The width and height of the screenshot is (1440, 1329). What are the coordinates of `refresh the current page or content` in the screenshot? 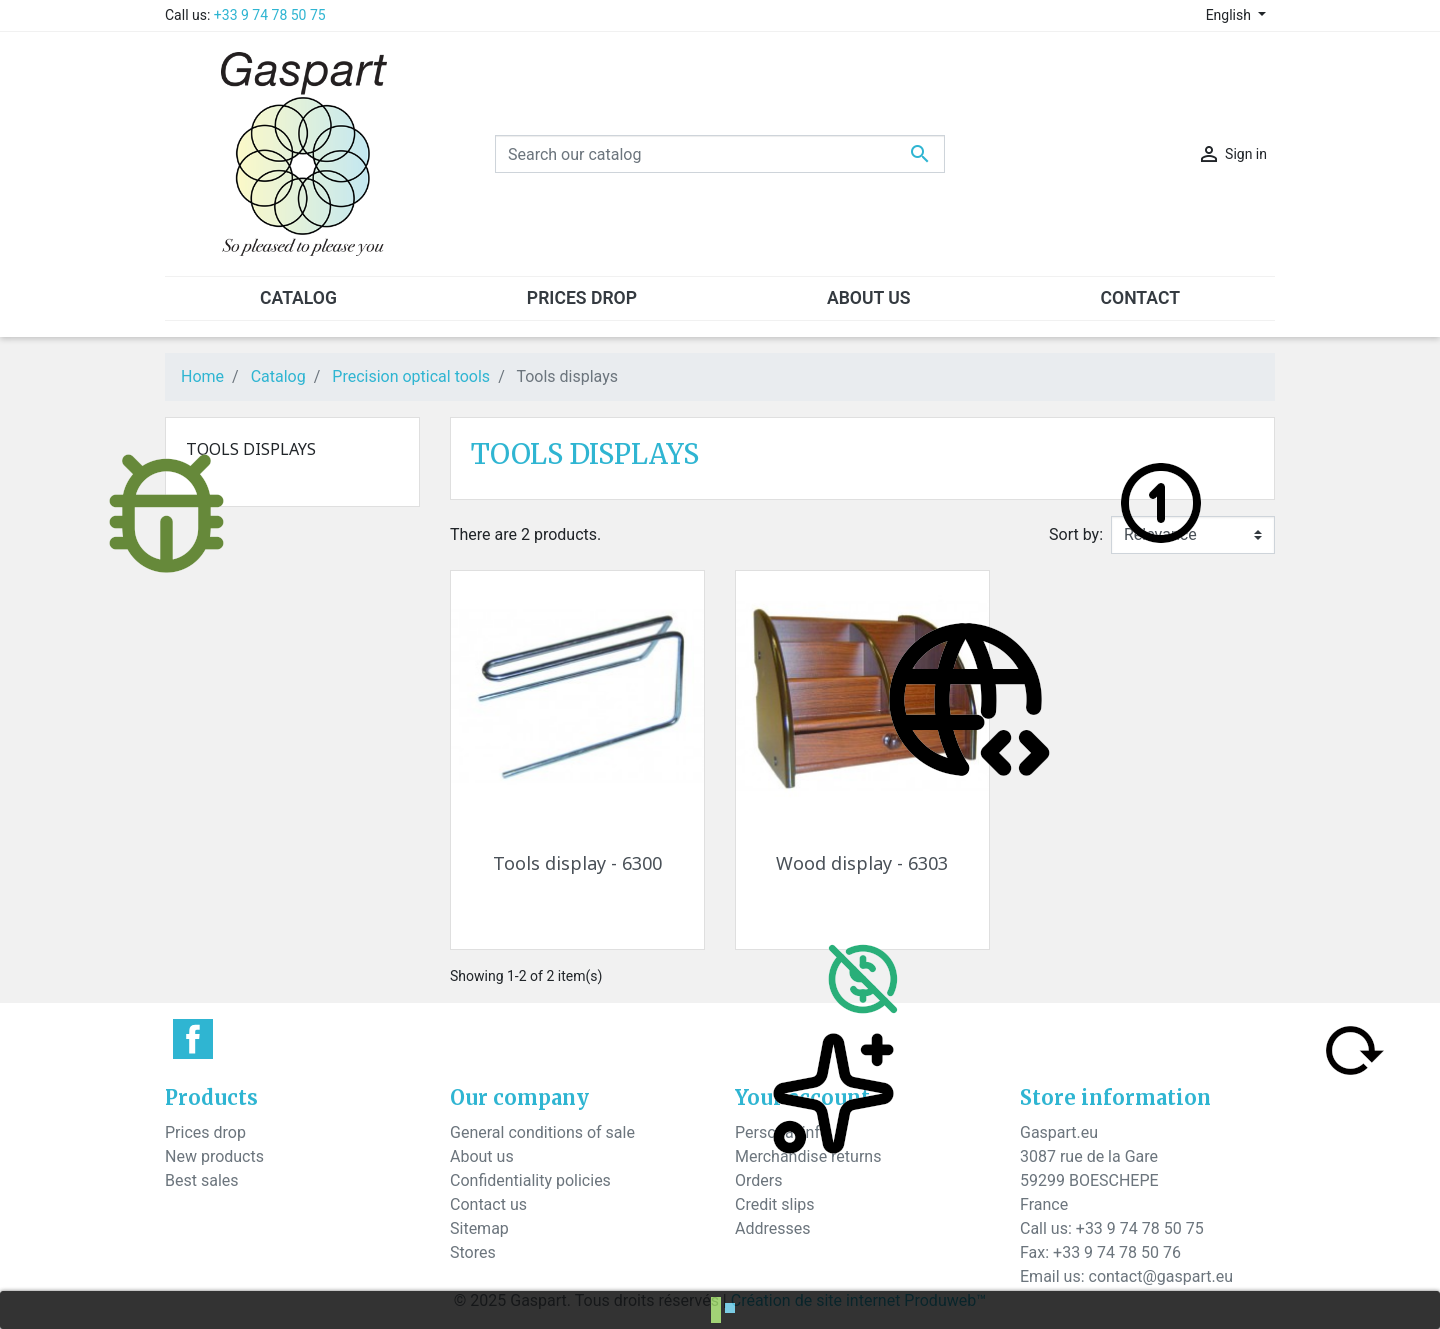 It's located at (1353, 1050).